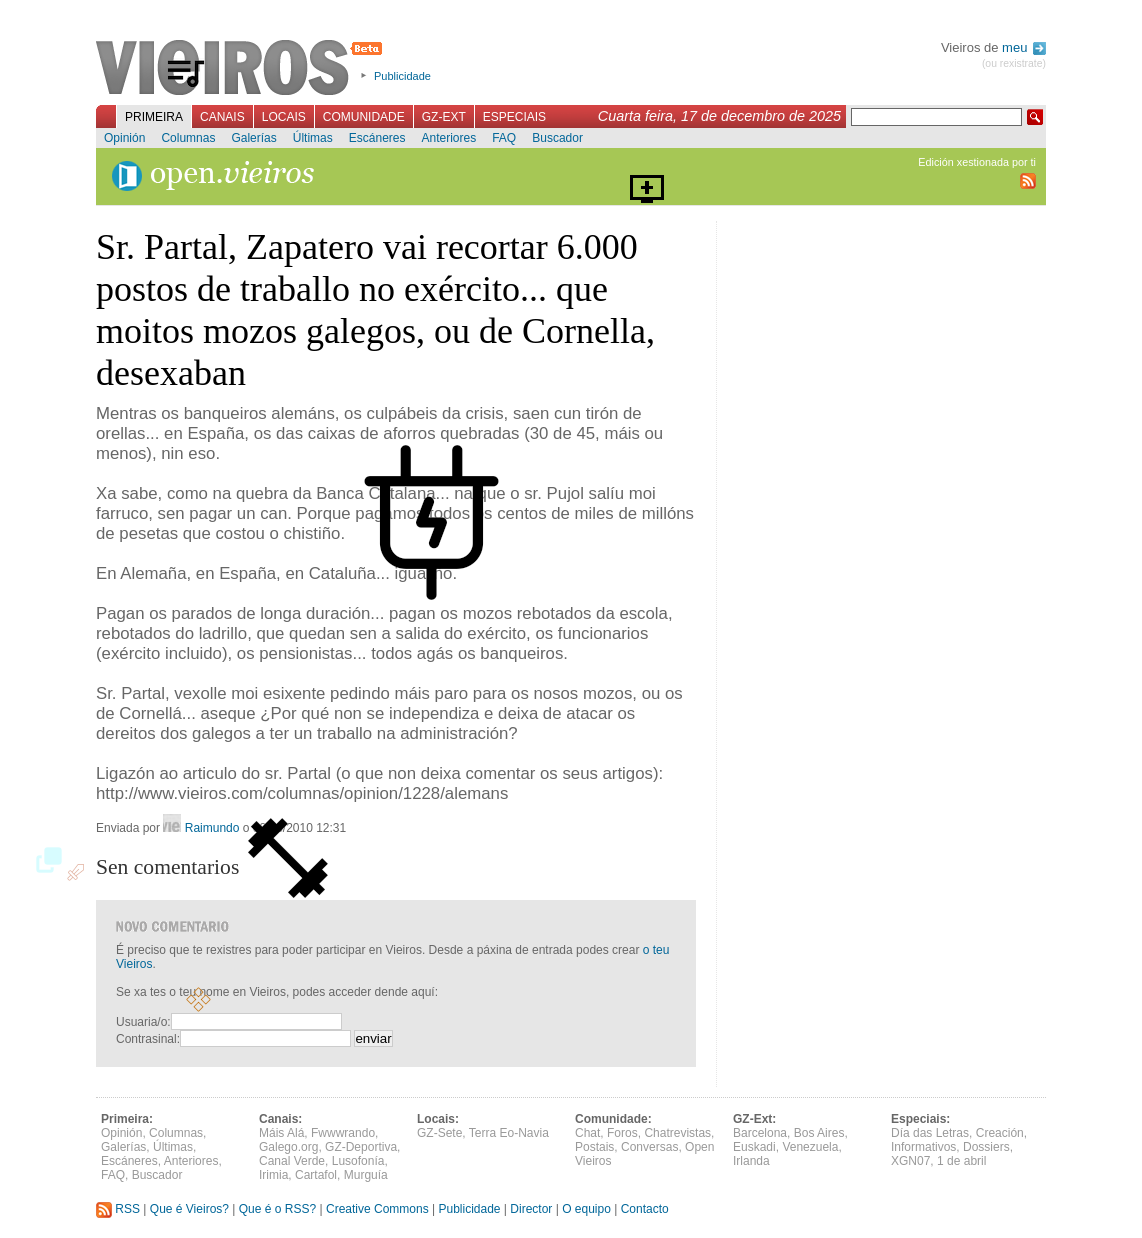 The height and width of the screenshot is (1238, 1142). Describe the element at coordinates (76, 872) in the screenshot. I see `access combat or battle features` at that location.